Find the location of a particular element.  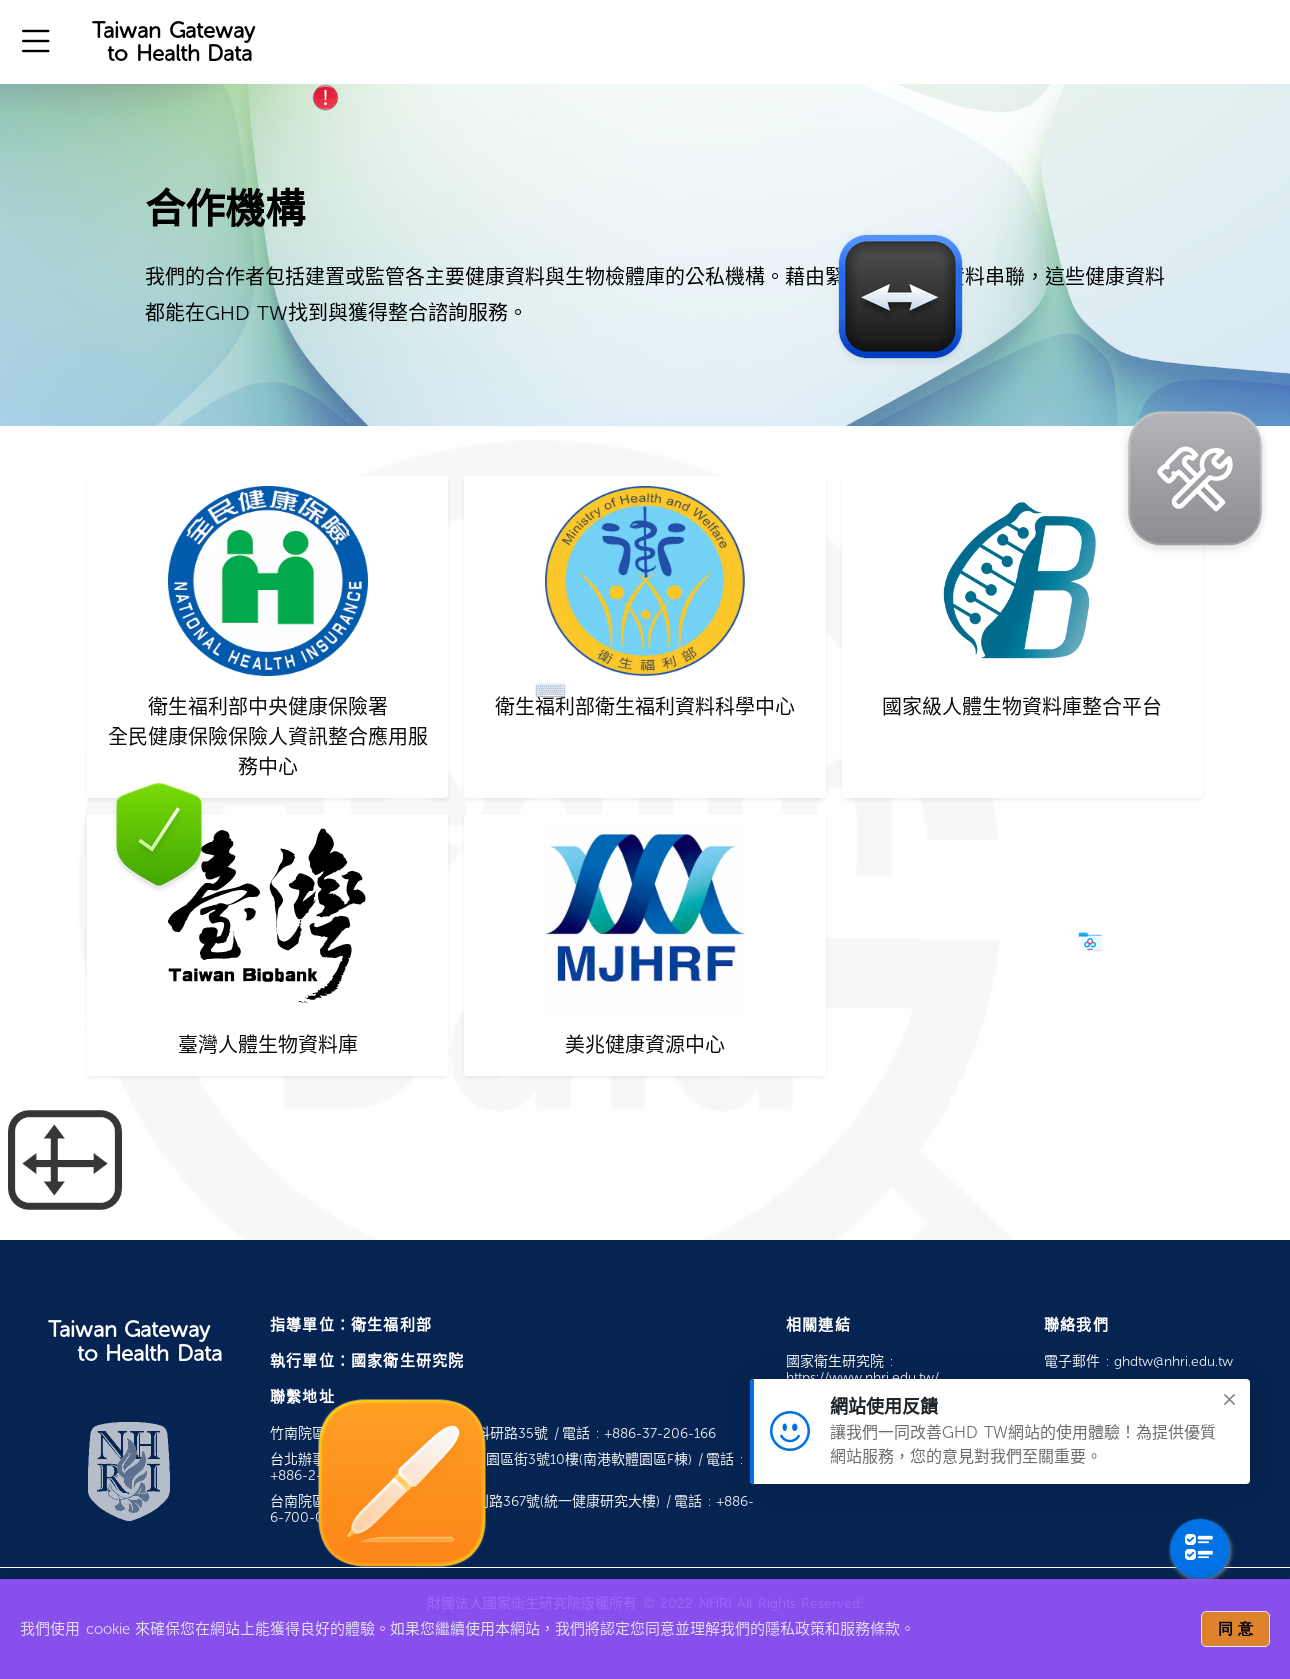

open LibreOffice Impress presentation software is located at coordinates (402, 1483).